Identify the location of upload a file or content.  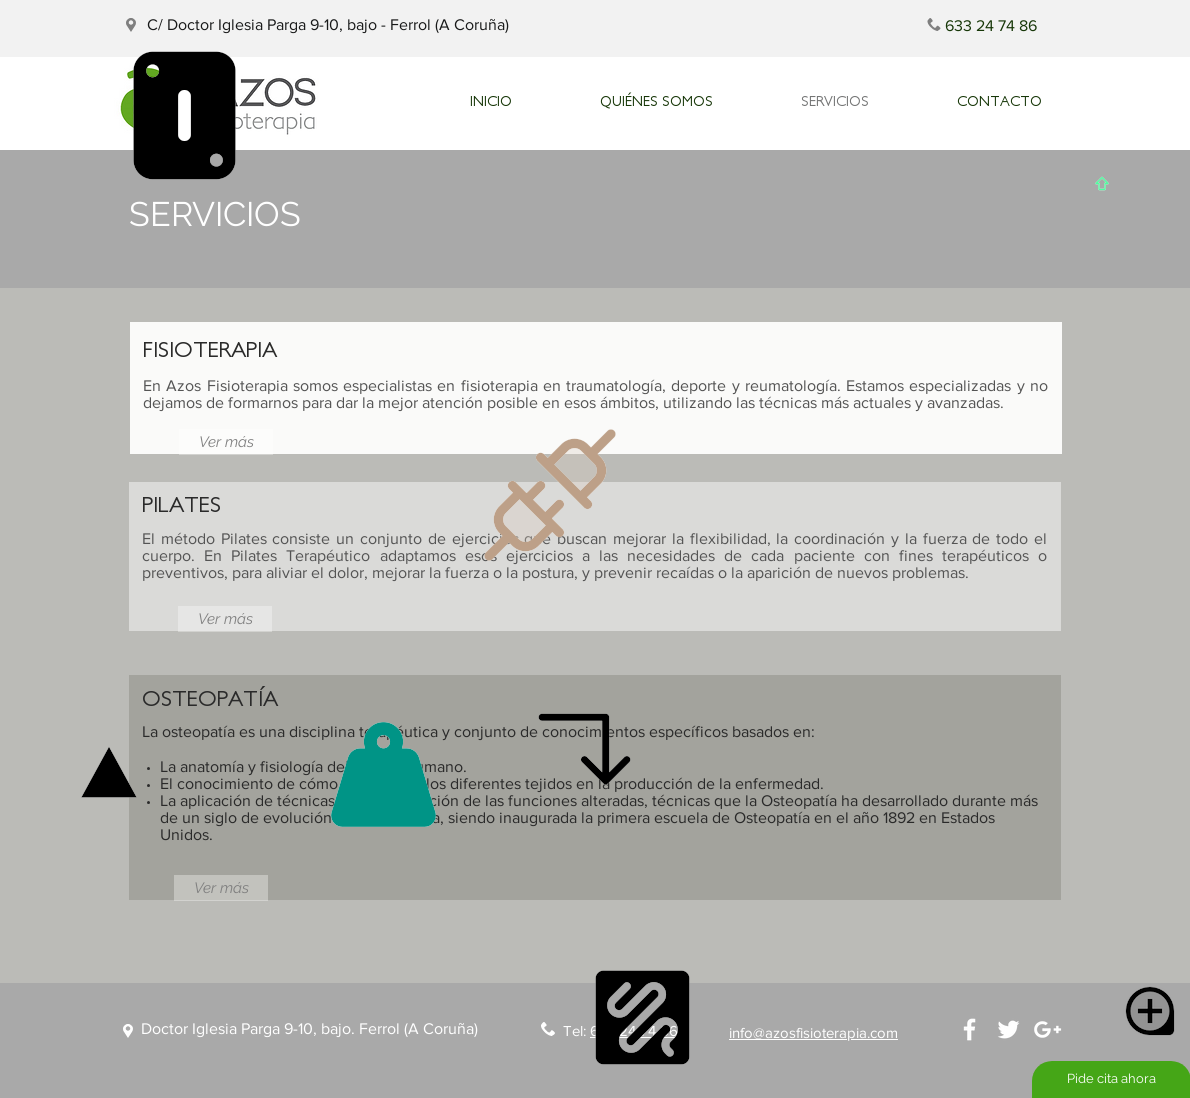
(1102, 184).